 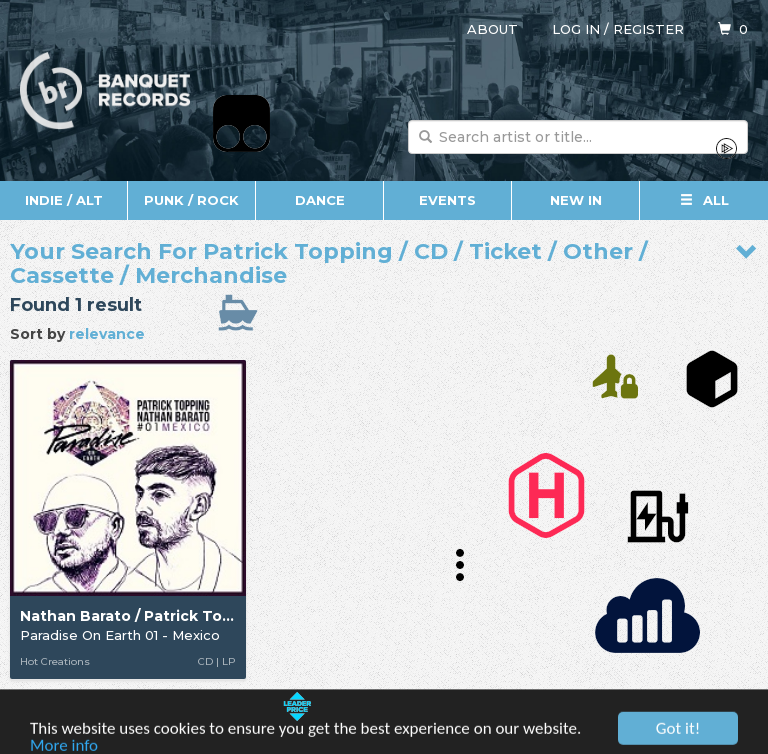 What do you see at coordinates (656, 516) in the screenshot?
I see `find nearby EV charging stations` at bounding box center [656, 516].